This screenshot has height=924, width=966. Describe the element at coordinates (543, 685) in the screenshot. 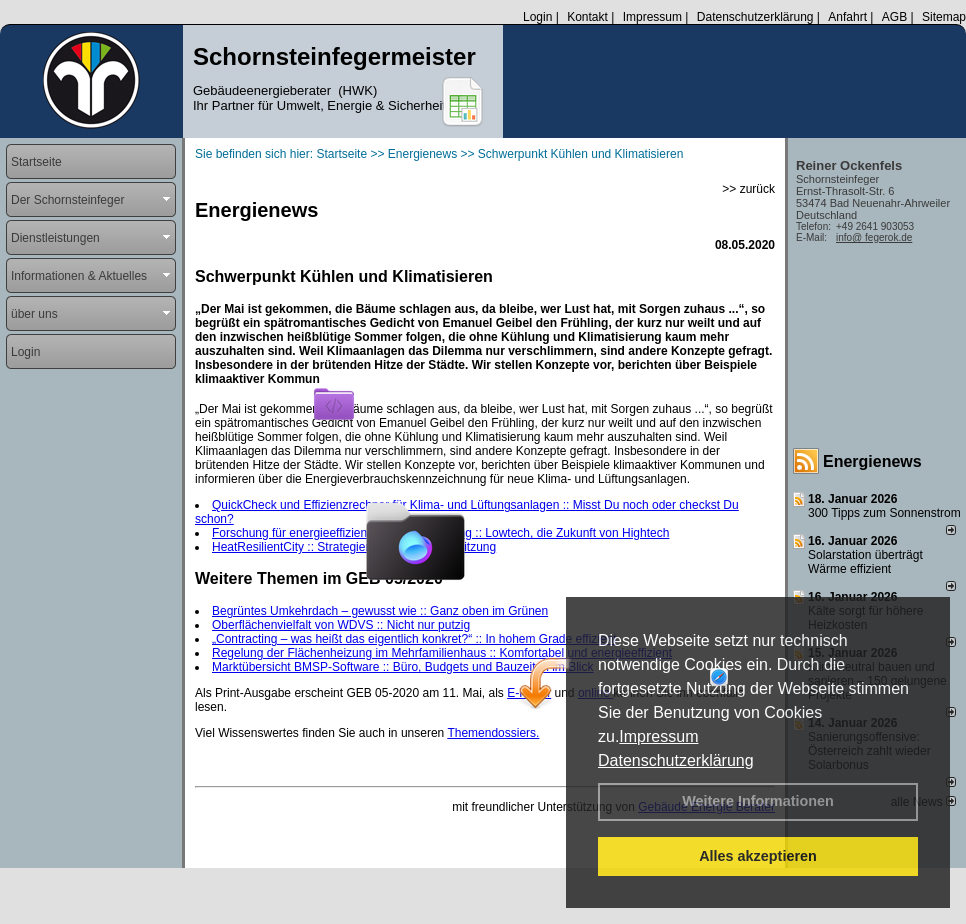

I see `rotate object counterclockwise` at that location.